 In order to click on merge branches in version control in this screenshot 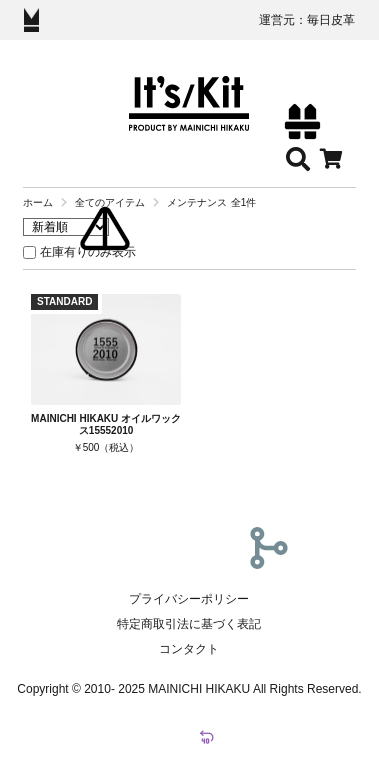, I will do `click(269, 548)`.